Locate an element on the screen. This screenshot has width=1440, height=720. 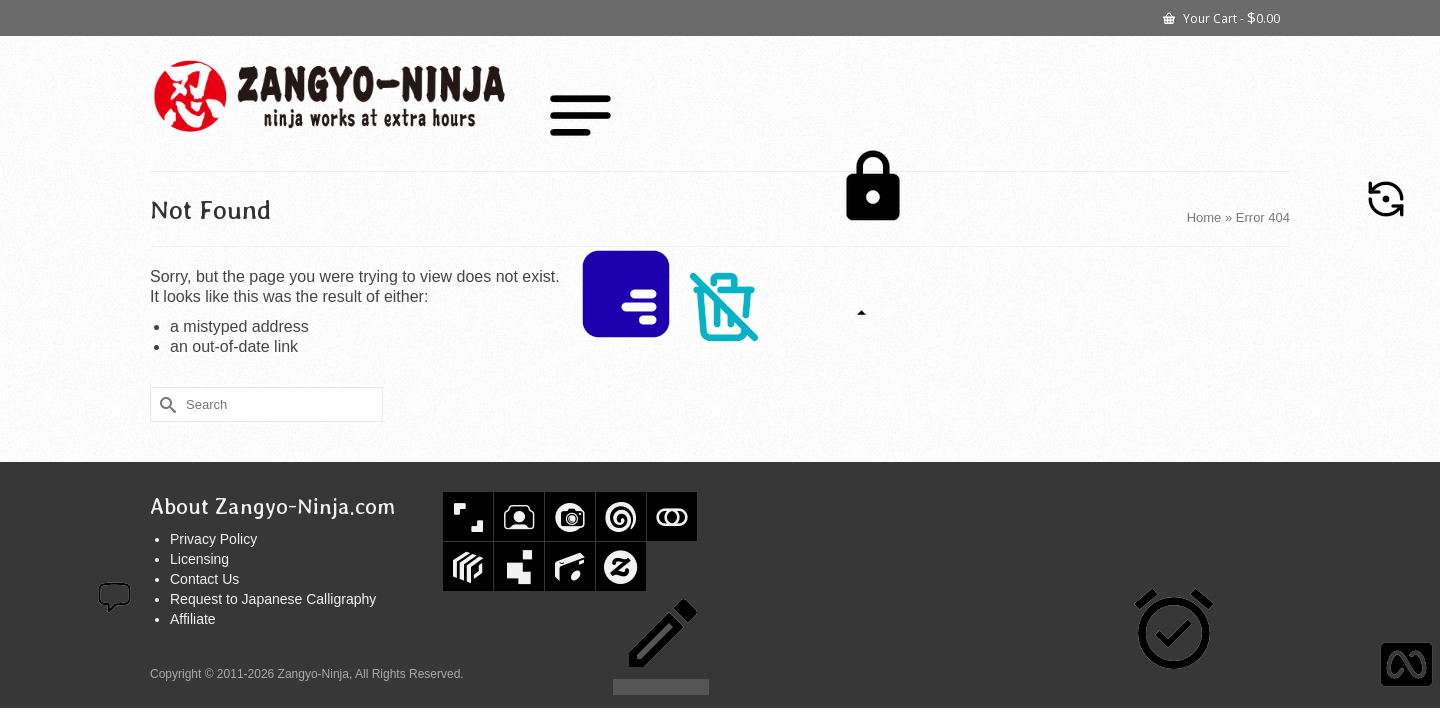
meta company logo is located at coordinates (1406, 664).